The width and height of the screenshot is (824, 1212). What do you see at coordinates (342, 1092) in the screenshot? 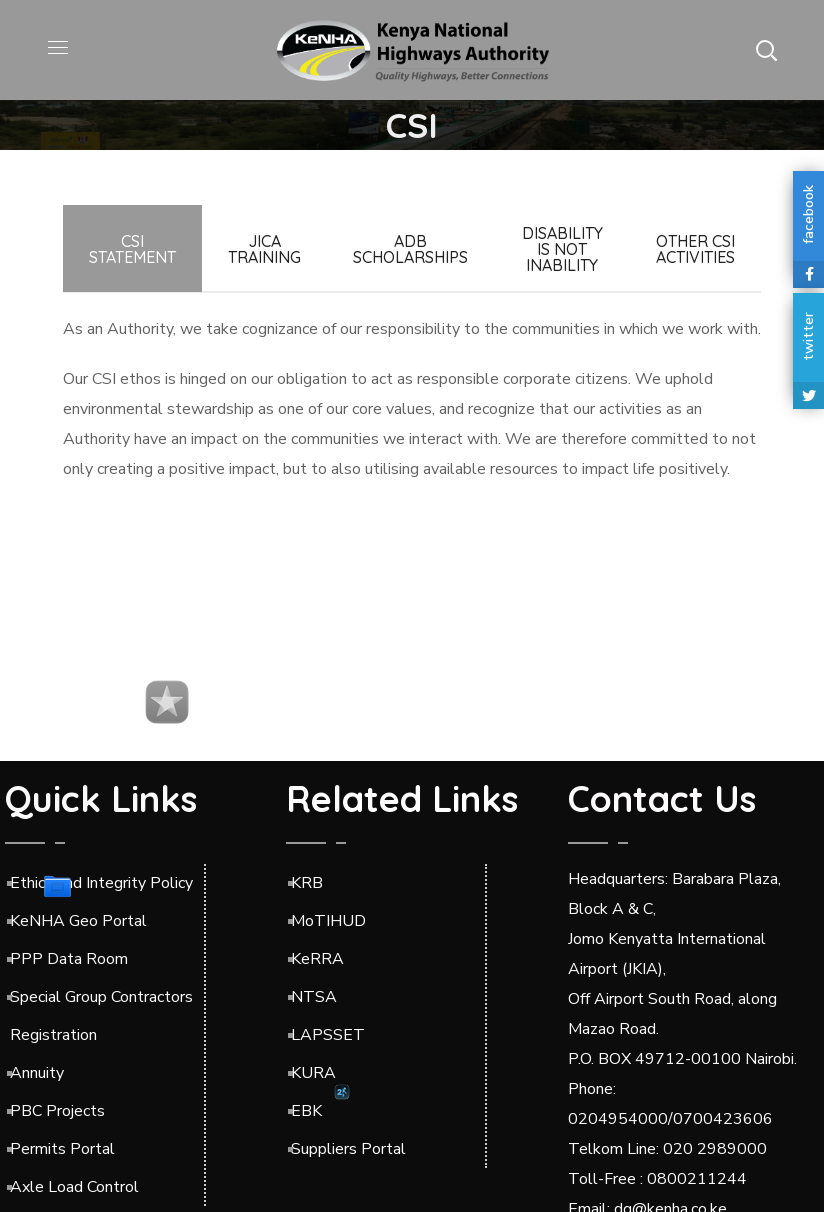
I see `launch portal 2 game` at bounding box center [342, 1092].